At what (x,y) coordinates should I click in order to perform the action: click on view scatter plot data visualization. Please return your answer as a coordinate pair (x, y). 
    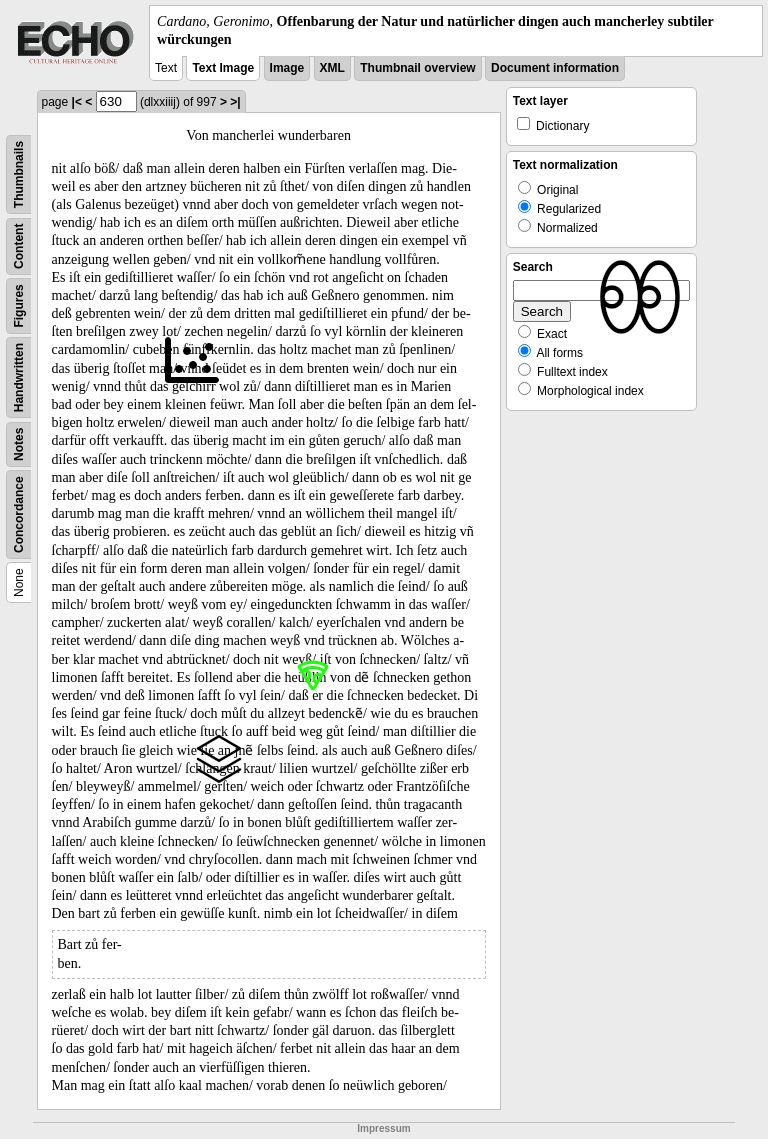
    Looking at the image, I should click on (192, 360).